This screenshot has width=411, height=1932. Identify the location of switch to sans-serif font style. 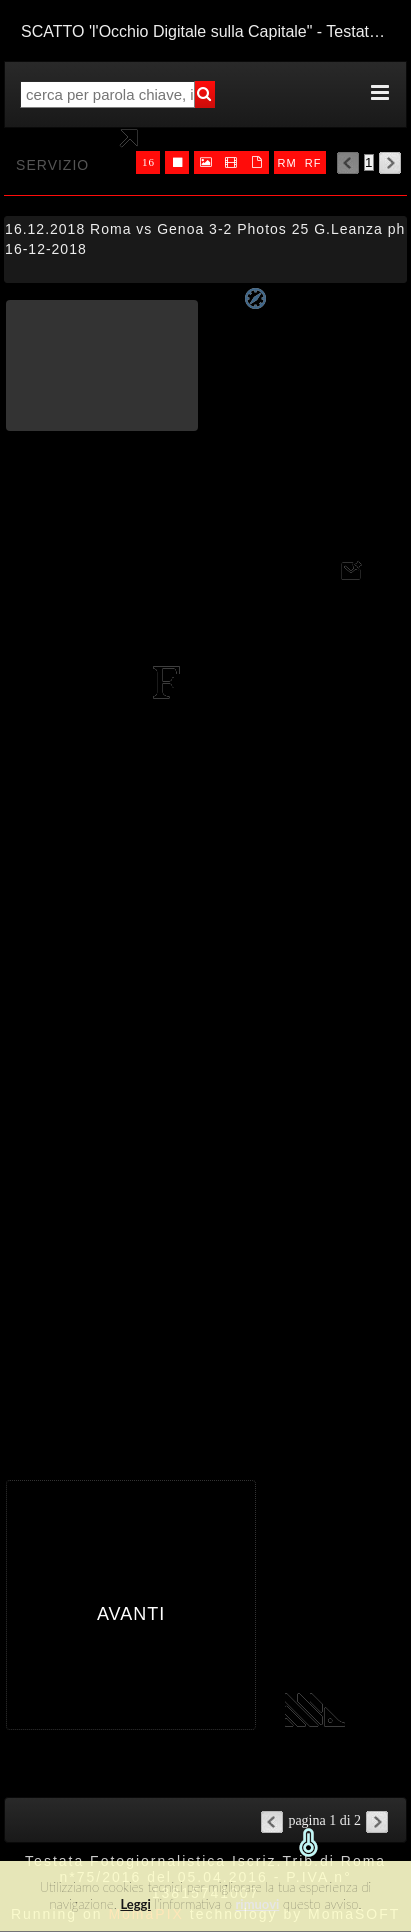
(166, 681).